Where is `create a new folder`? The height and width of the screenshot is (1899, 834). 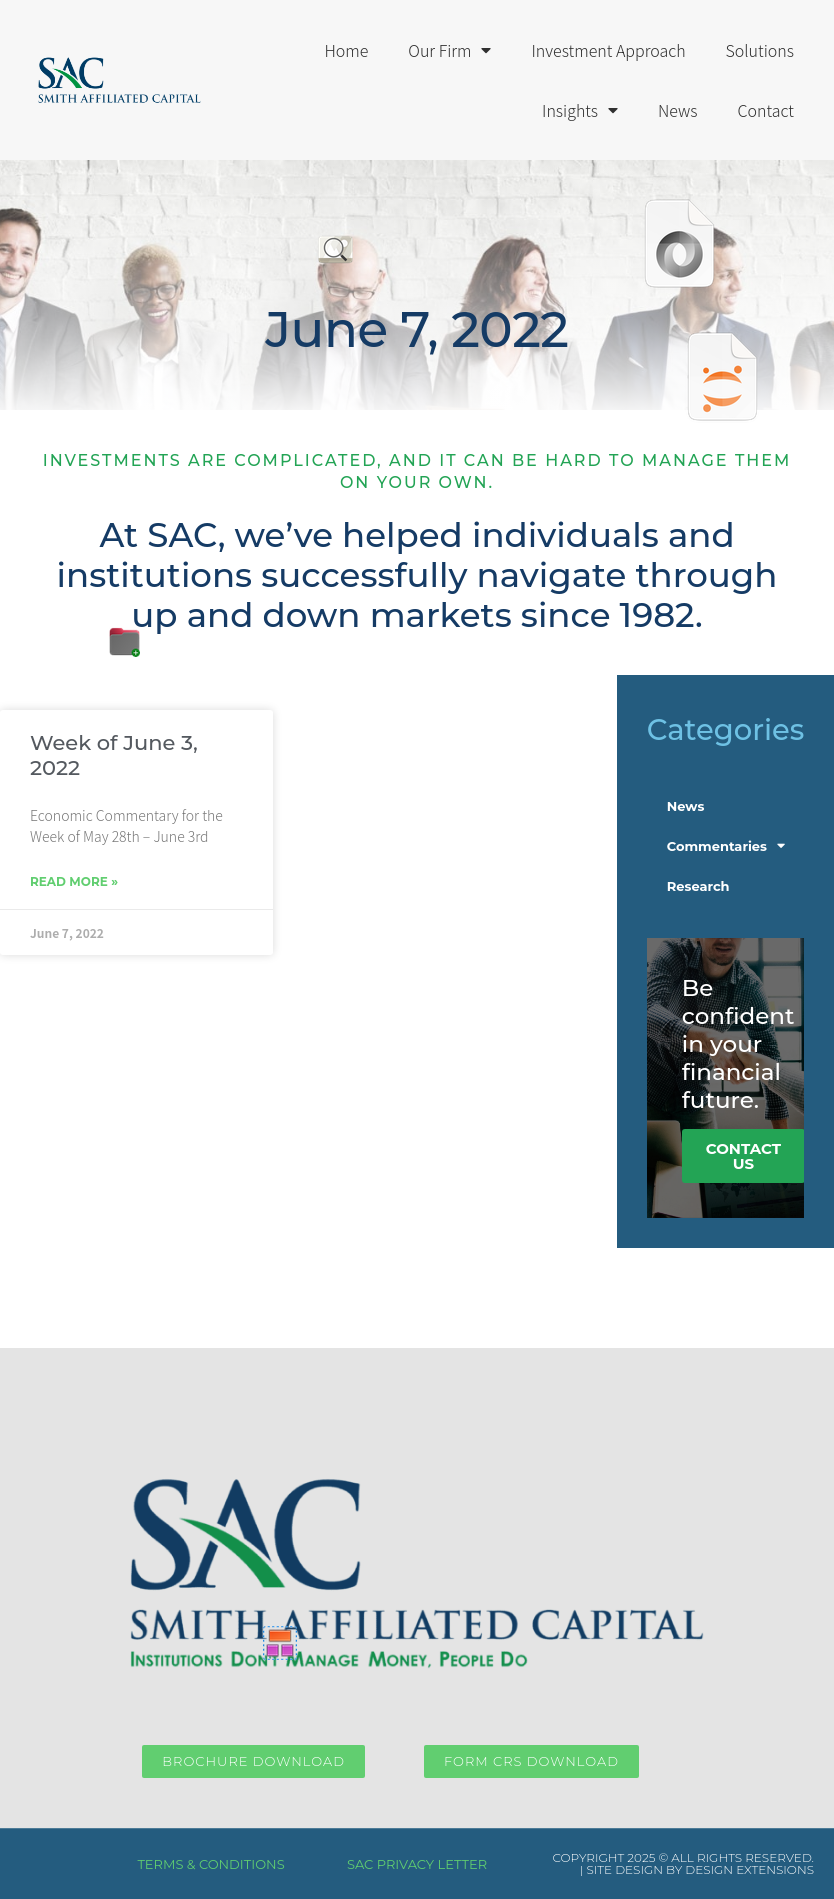
create a new folder is located at coordinates (124, 641).